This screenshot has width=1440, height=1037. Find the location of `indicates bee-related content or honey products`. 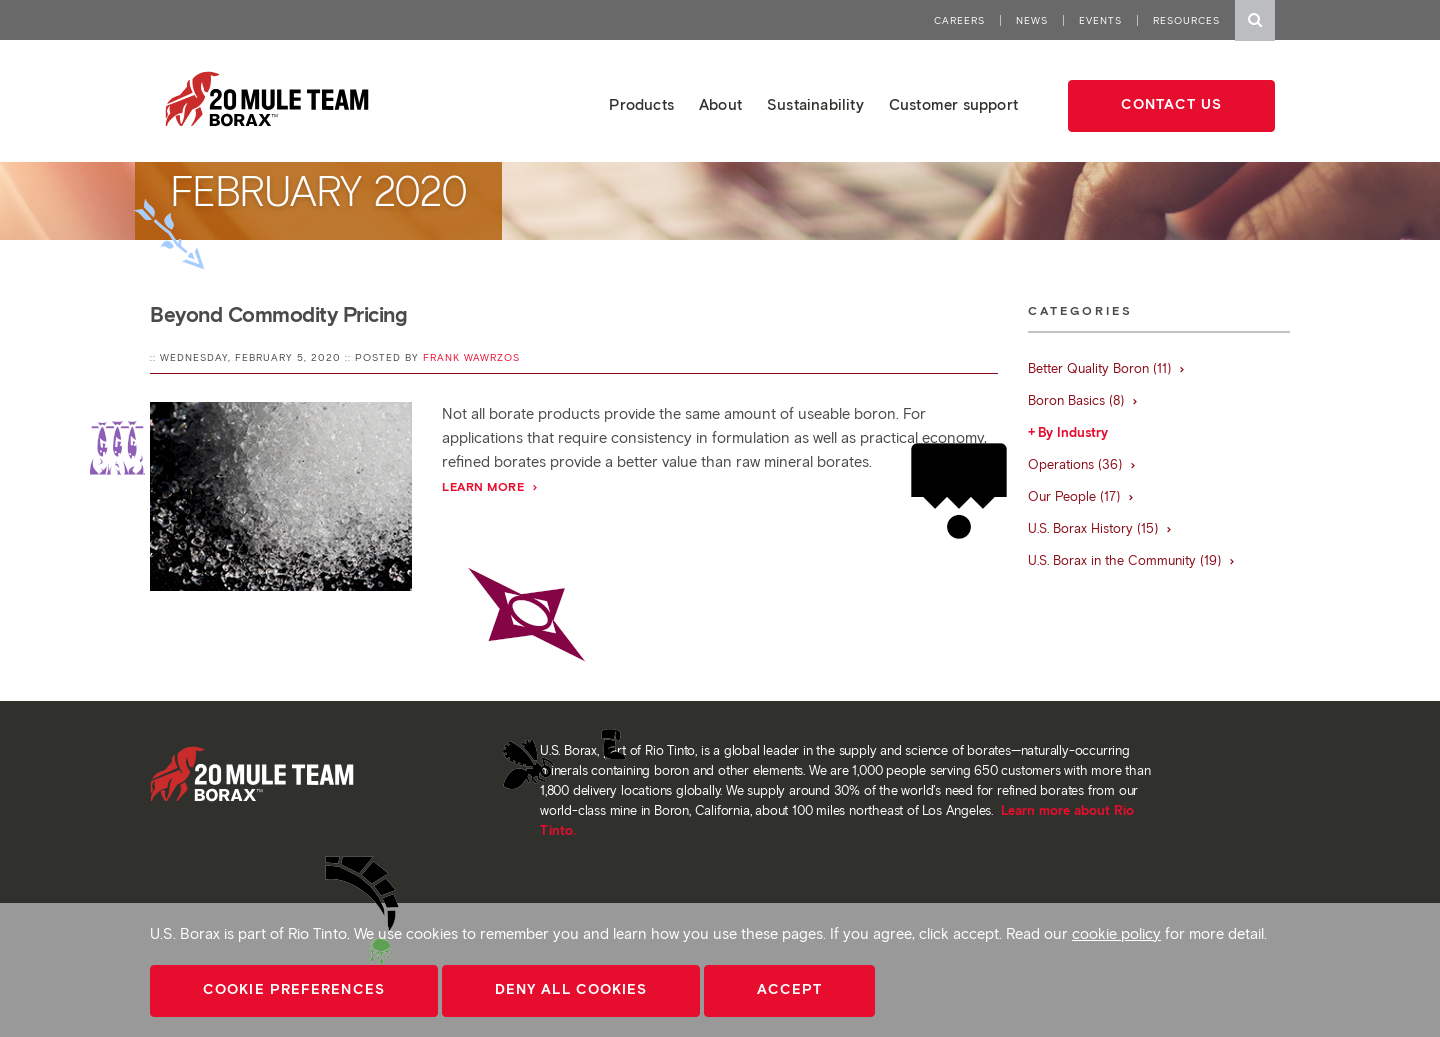

indicates bee-related content or honey products is located at coordinates (528, 765).